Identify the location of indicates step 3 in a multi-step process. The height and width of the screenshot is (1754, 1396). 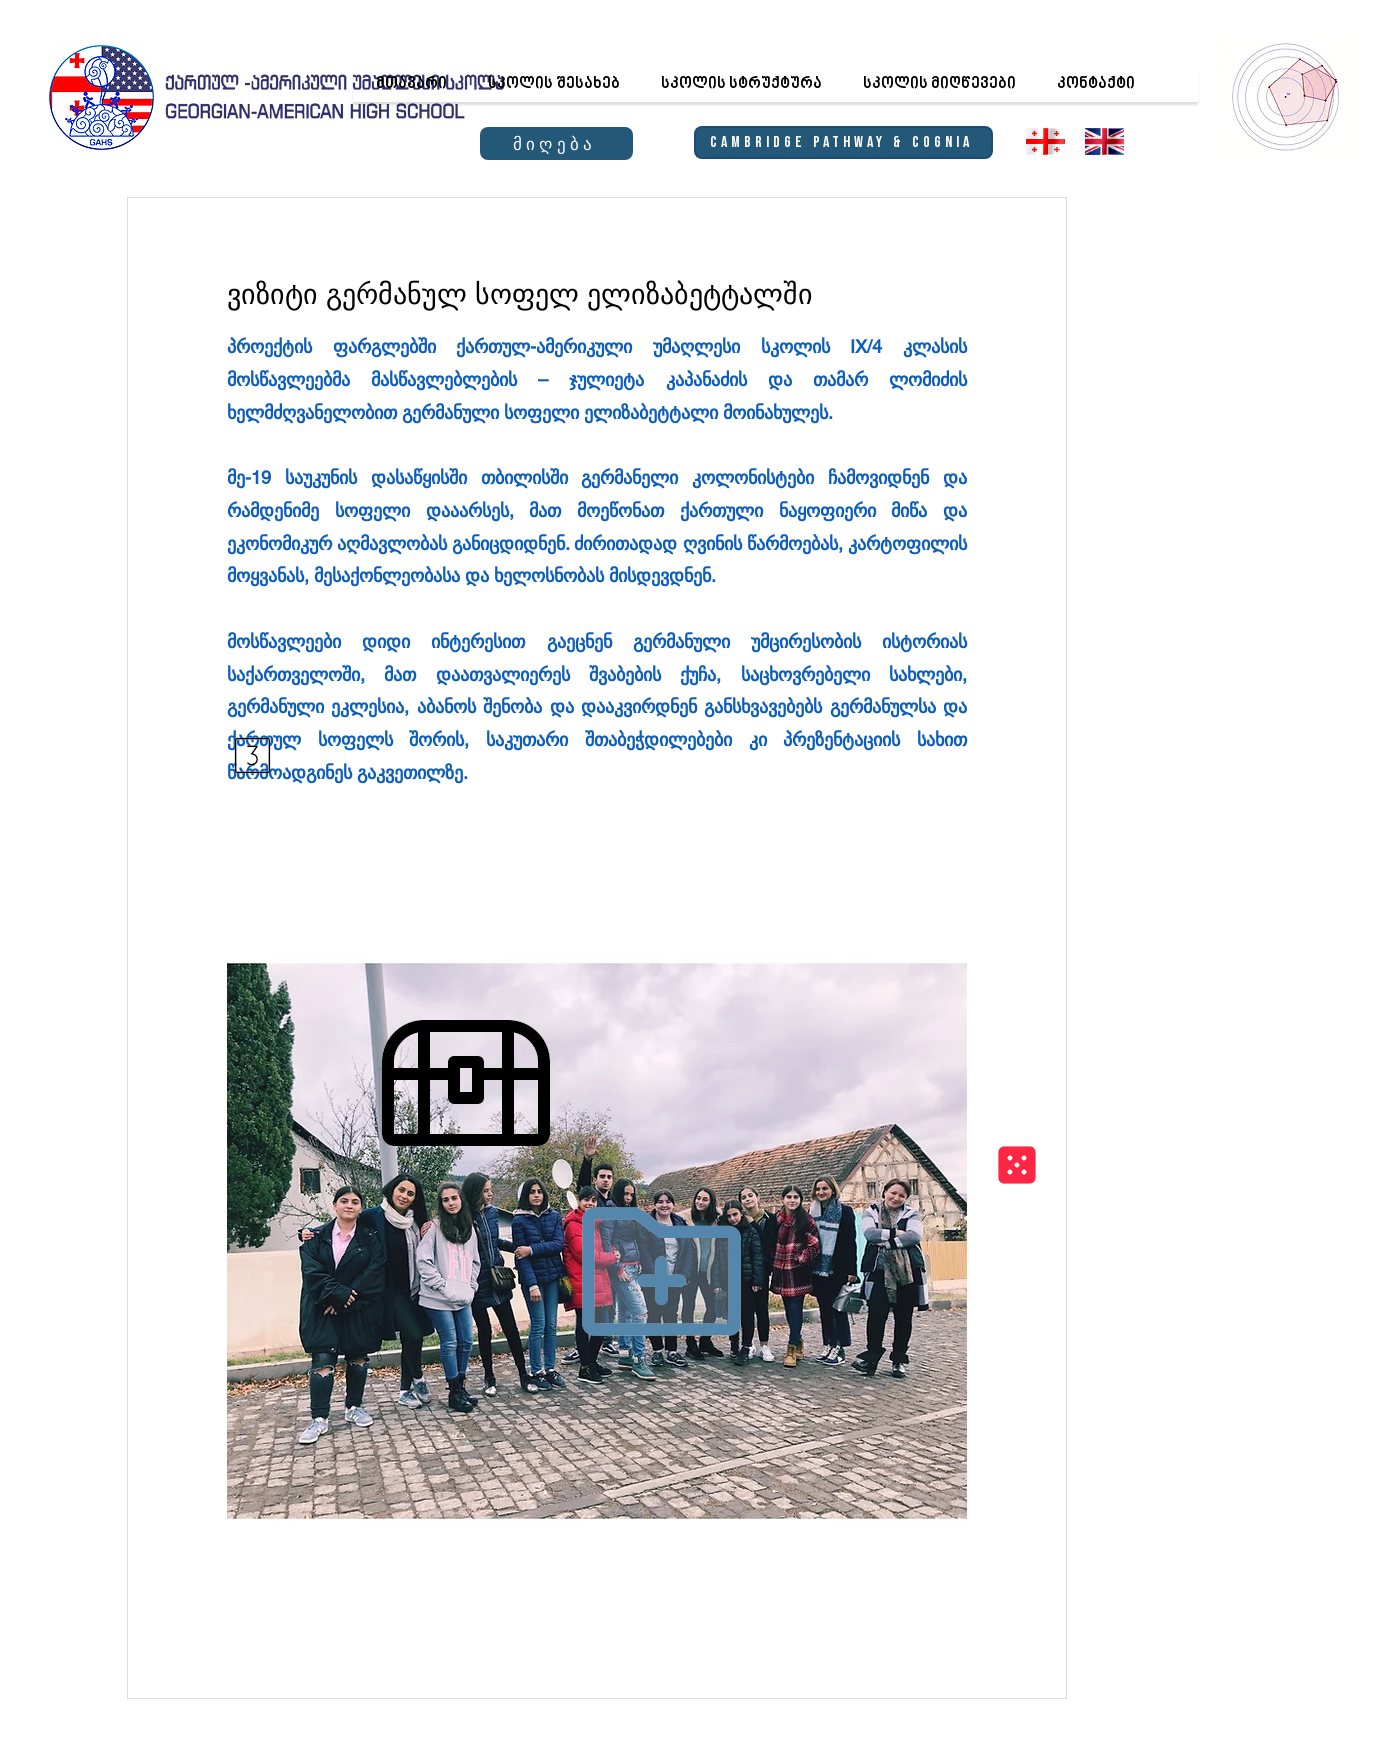
(252, 755).